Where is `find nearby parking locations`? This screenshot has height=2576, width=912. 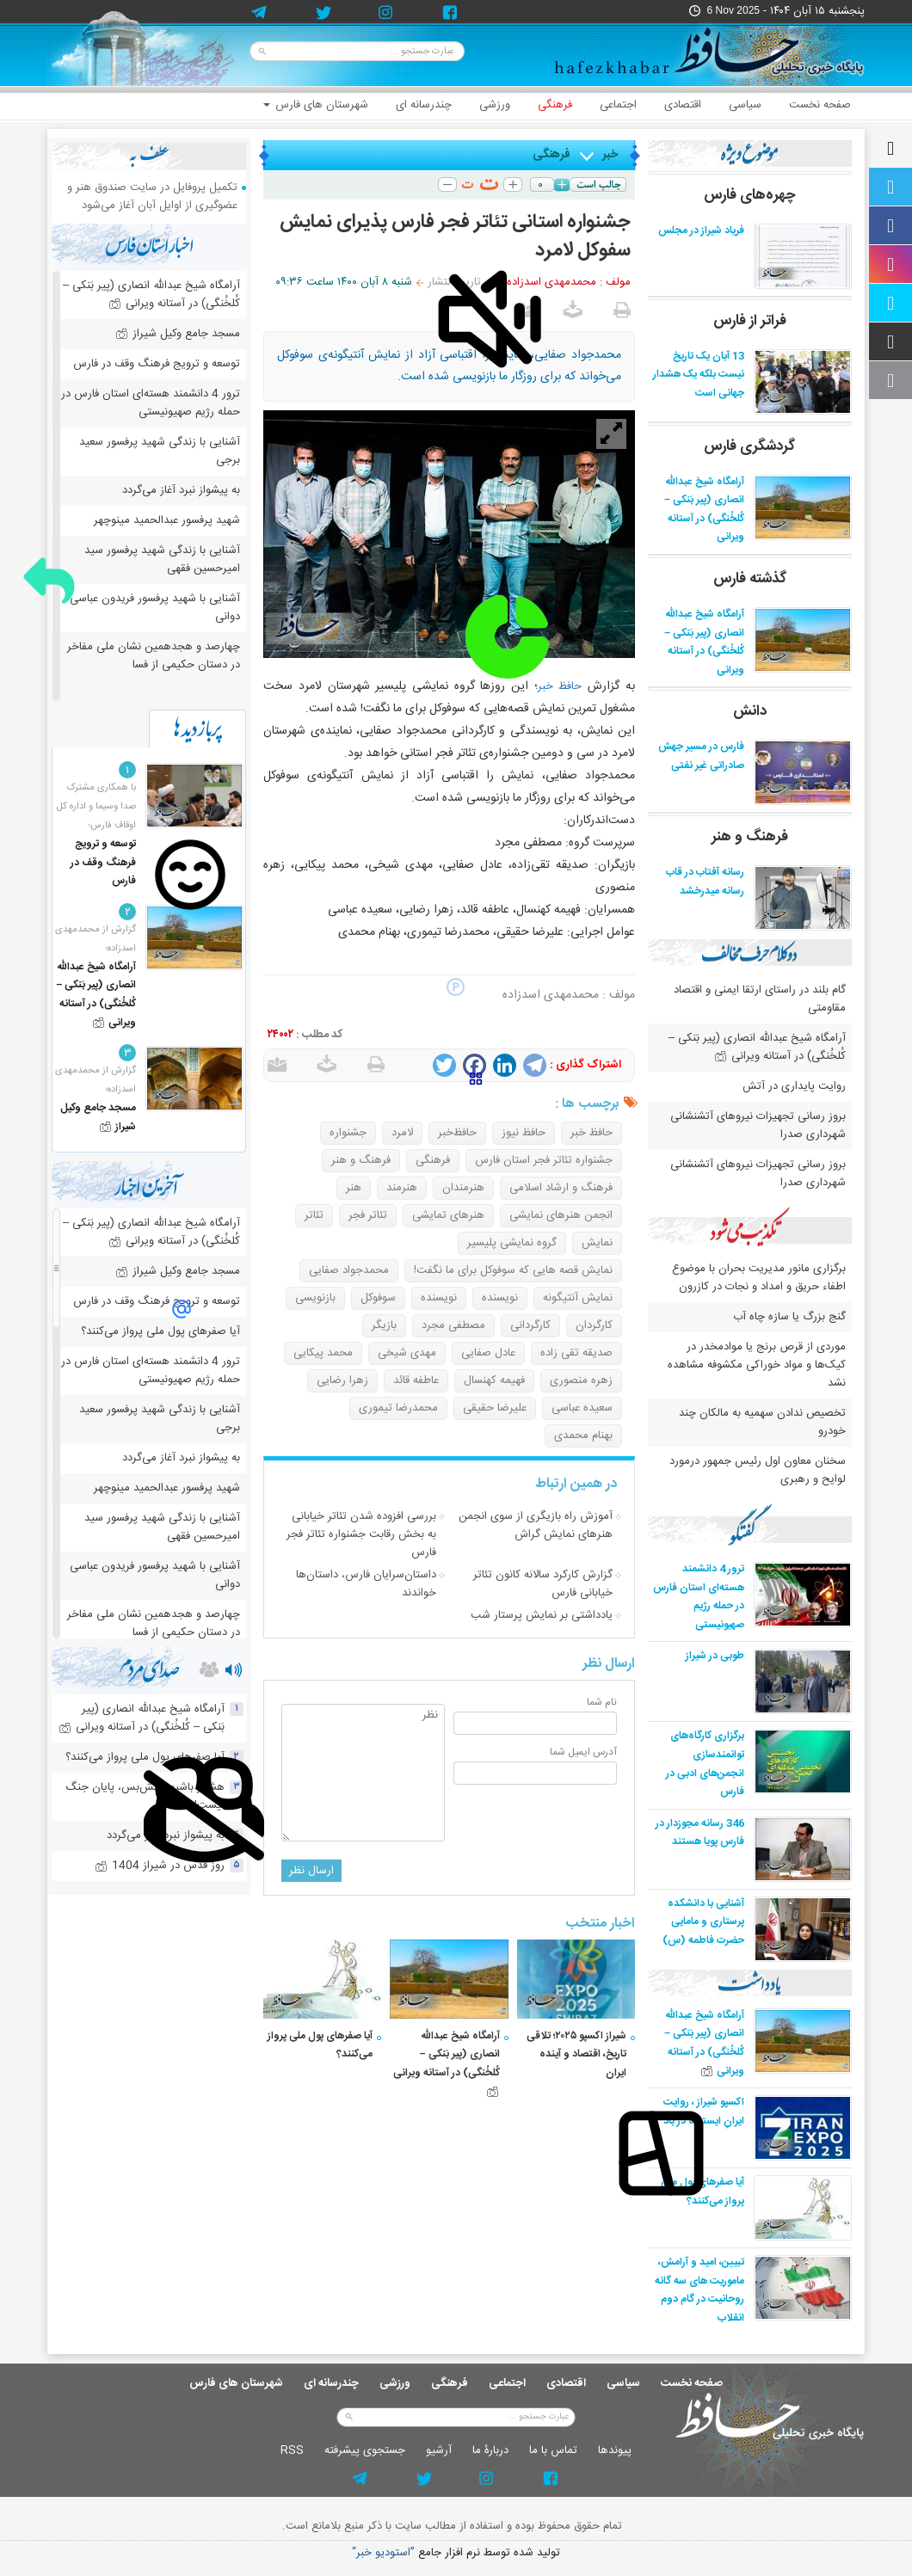
find nearby parking locations is located at coordinates (455, 987).